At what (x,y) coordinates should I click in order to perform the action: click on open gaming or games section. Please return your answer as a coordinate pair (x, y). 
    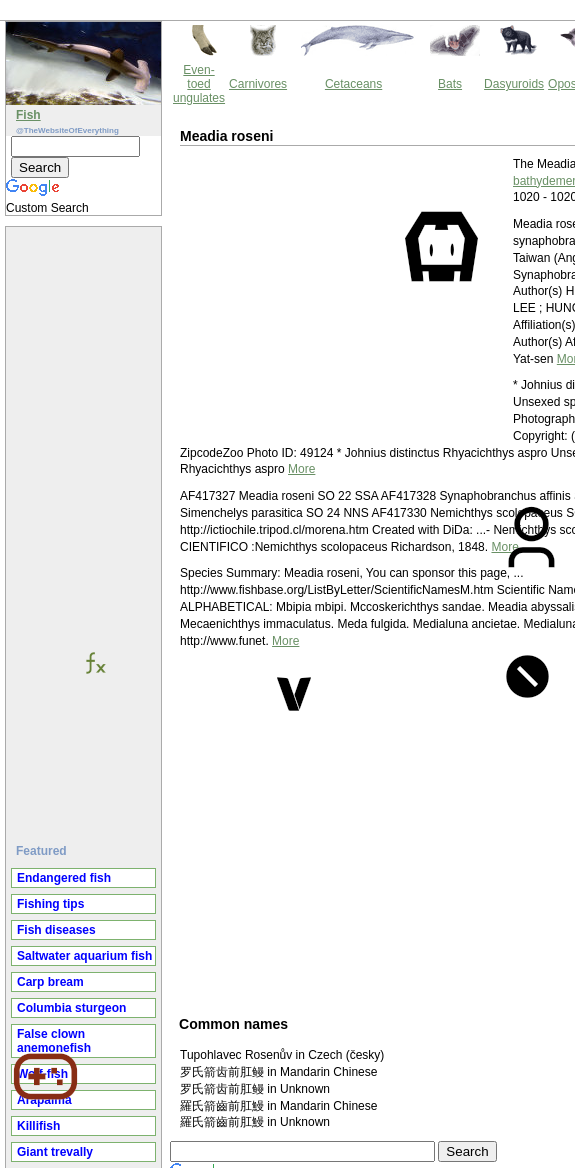
    Looking at the image, I should click on (45, 1076).